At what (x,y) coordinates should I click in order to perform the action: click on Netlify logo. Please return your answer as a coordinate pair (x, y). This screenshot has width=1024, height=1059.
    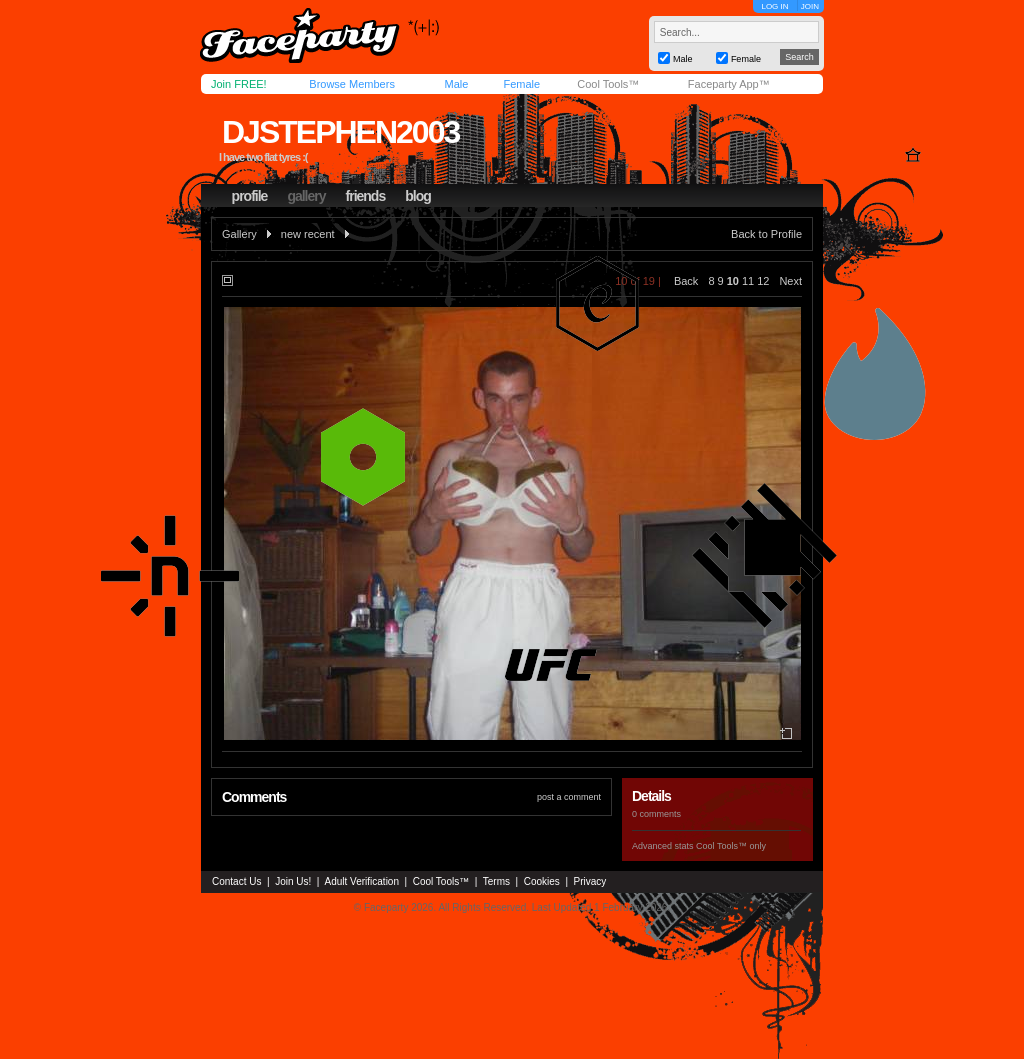
    Looking at the image, I should click on (170, 576).